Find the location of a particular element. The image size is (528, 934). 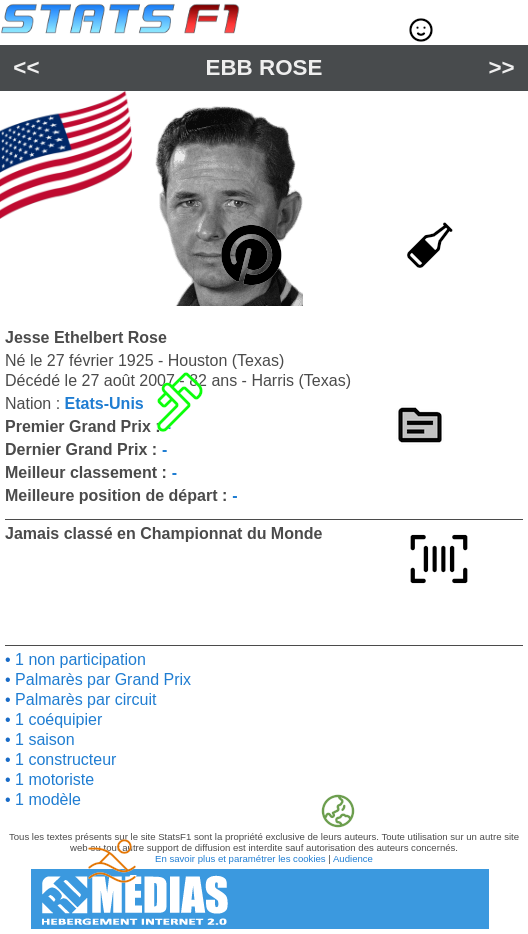

access swimming pool or aquatic facilities is located at coordinates (112, 861).